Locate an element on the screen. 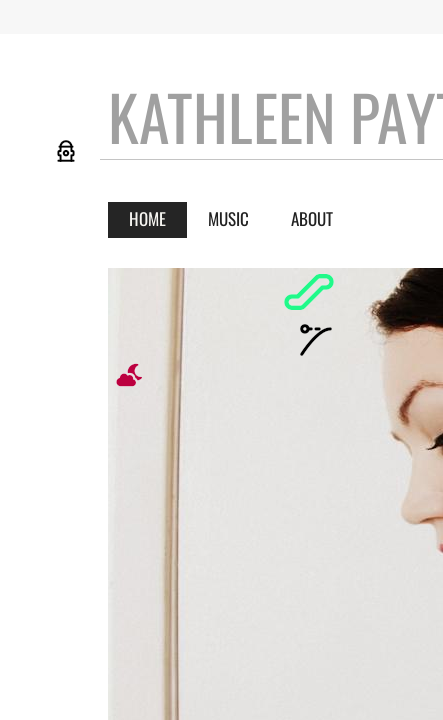 This screenshot has width=443, height=720. indicates escalator location in a building or transit map is located at coordinates (309, 292).